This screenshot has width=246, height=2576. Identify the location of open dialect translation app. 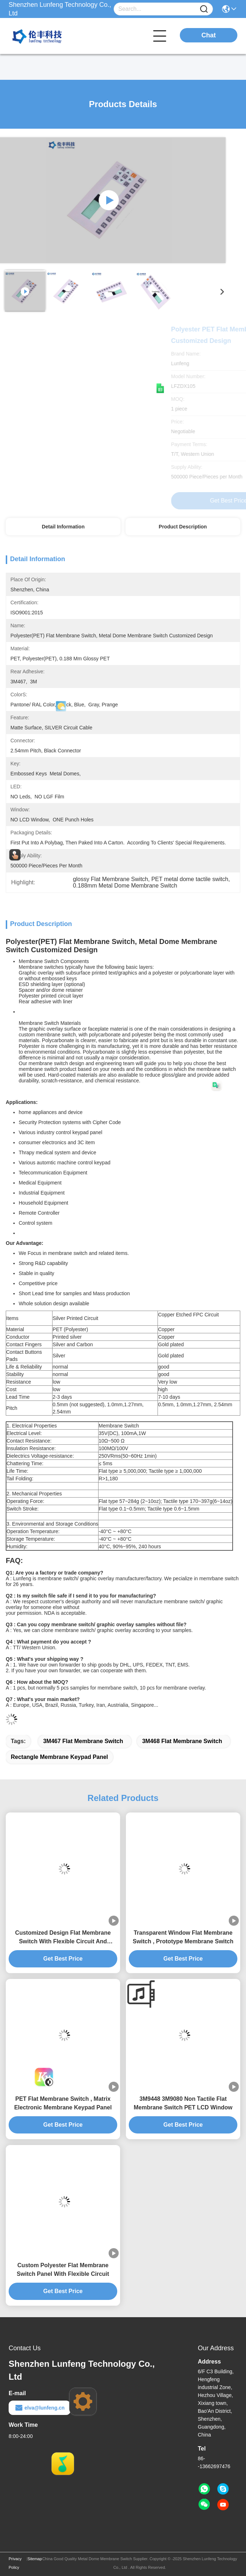
(217, 1085).